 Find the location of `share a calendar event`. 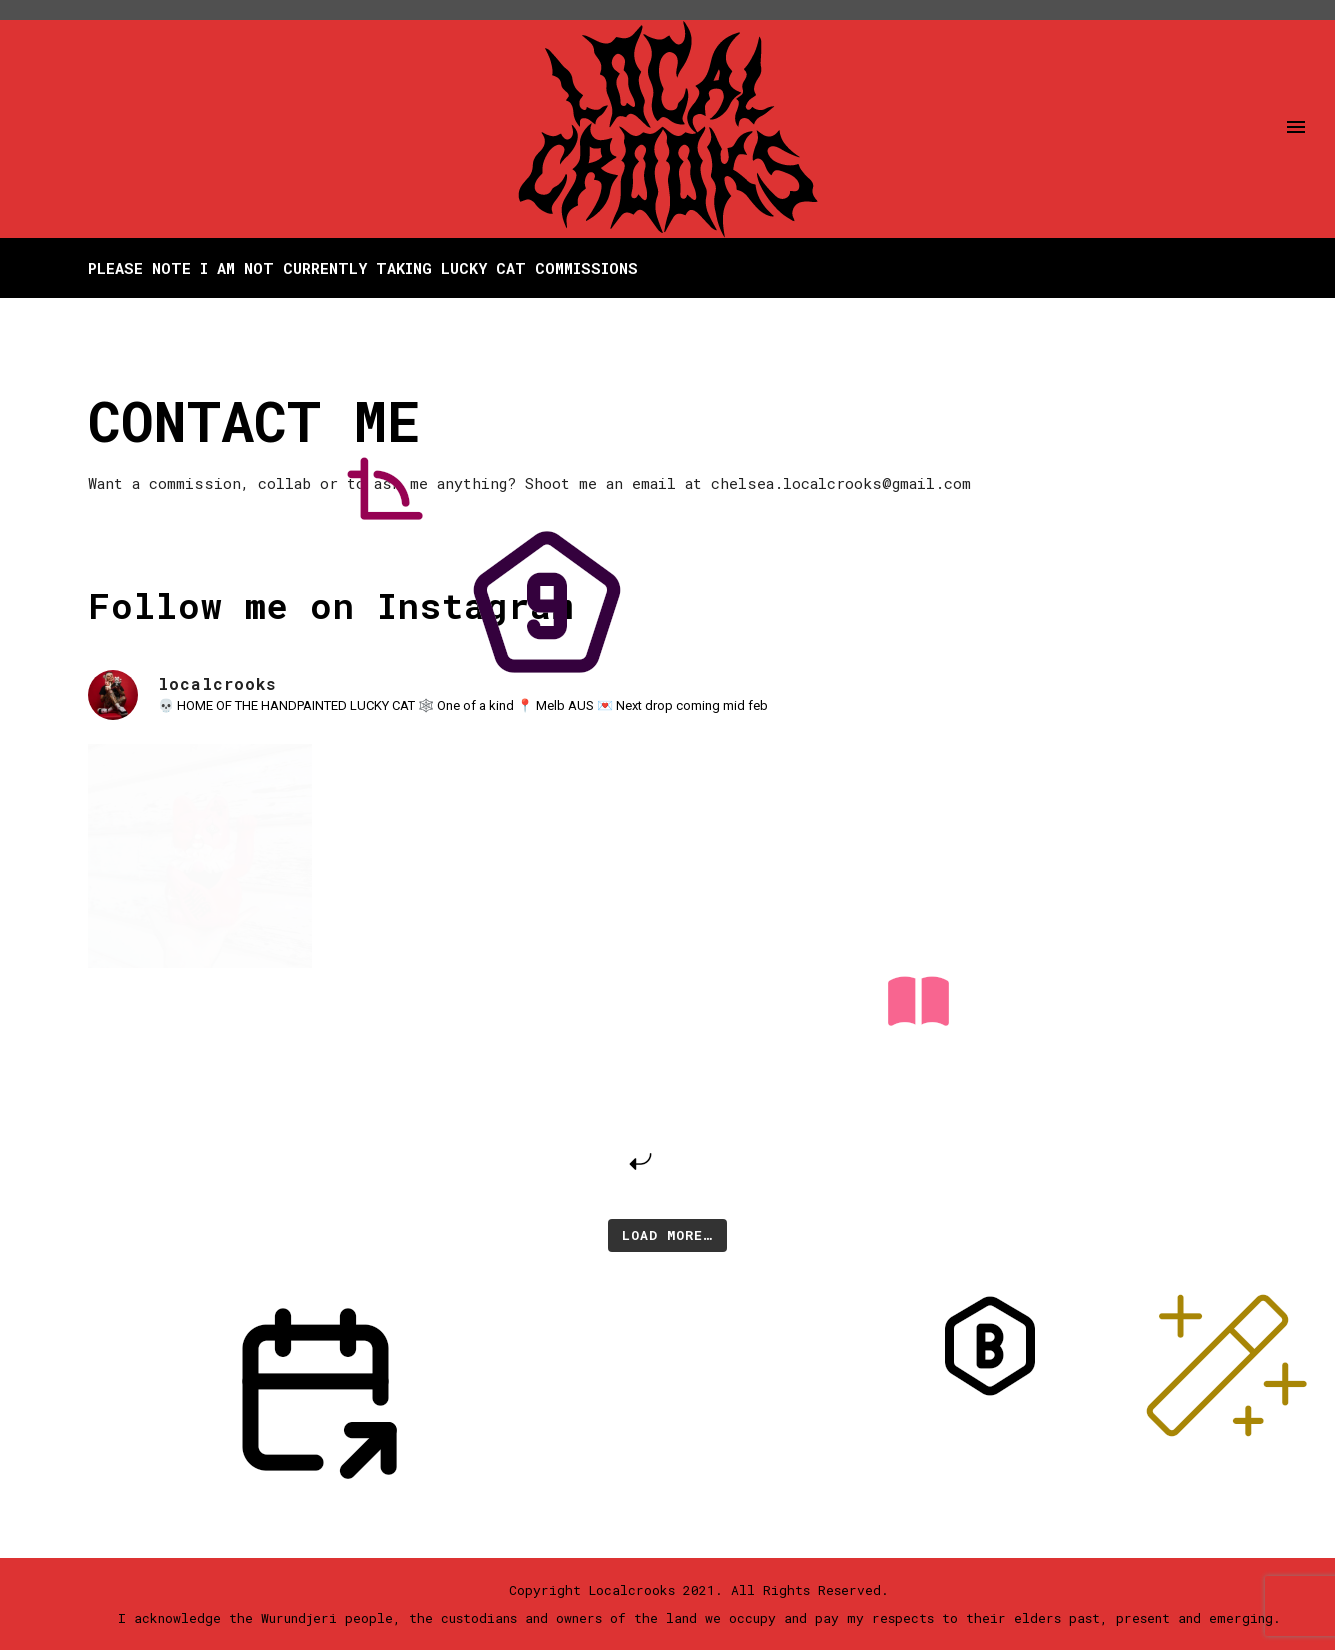

share a calendar event is located at coordinates (315, 1389).